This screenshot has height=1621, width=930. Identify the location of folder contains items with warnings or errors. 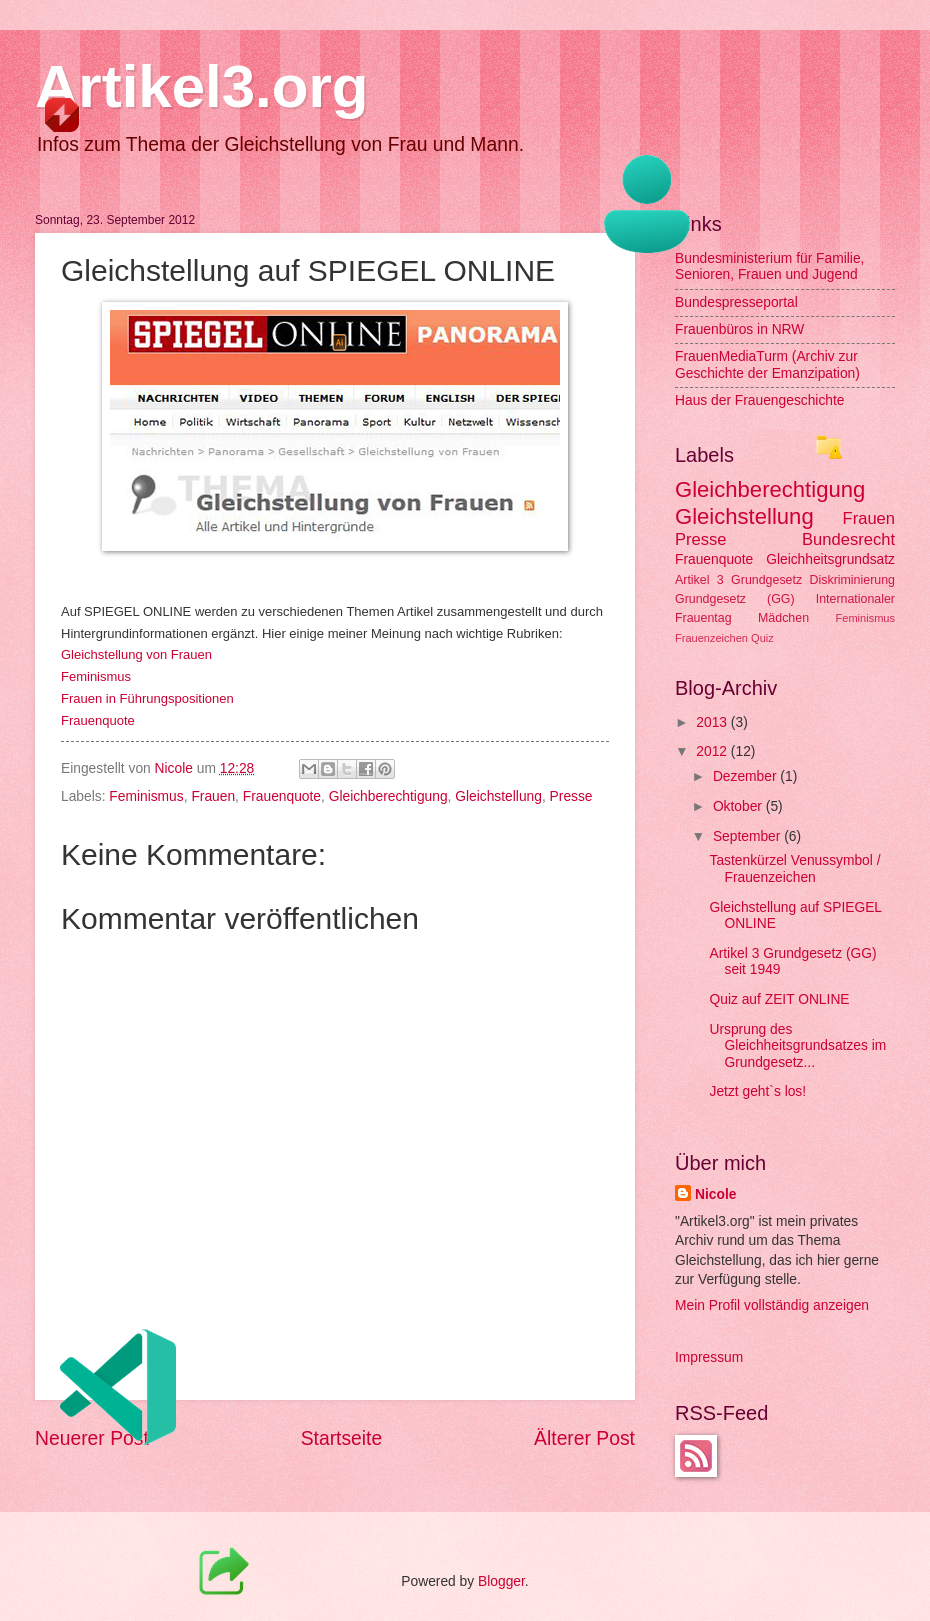
(828, 445).